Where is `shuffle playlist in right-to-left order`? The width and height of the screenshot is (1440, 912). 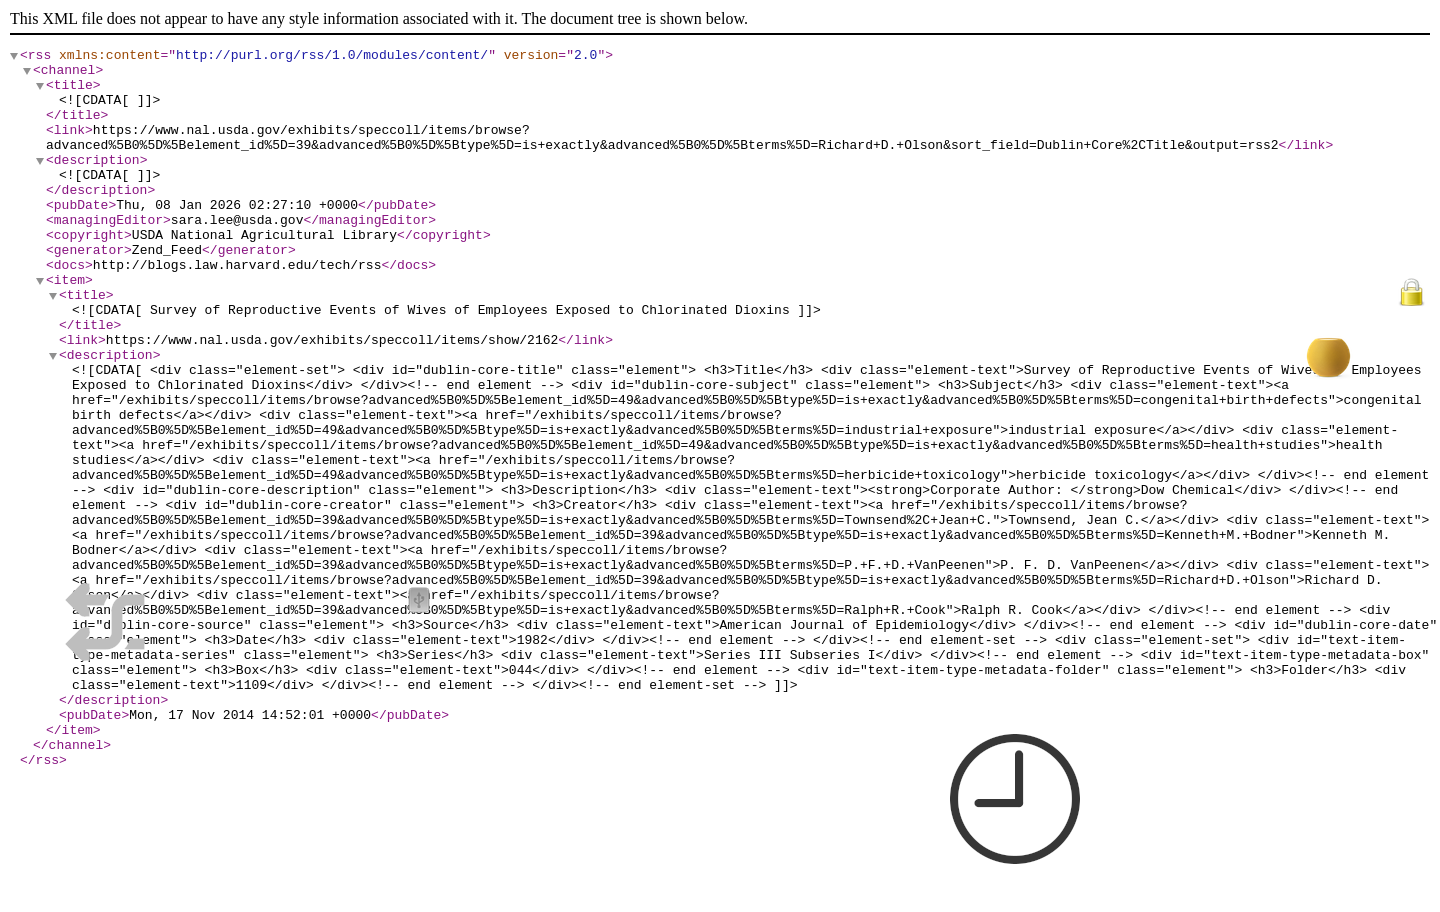 shuffle playlist in right-to-left order is located at coordinates (106, 622).